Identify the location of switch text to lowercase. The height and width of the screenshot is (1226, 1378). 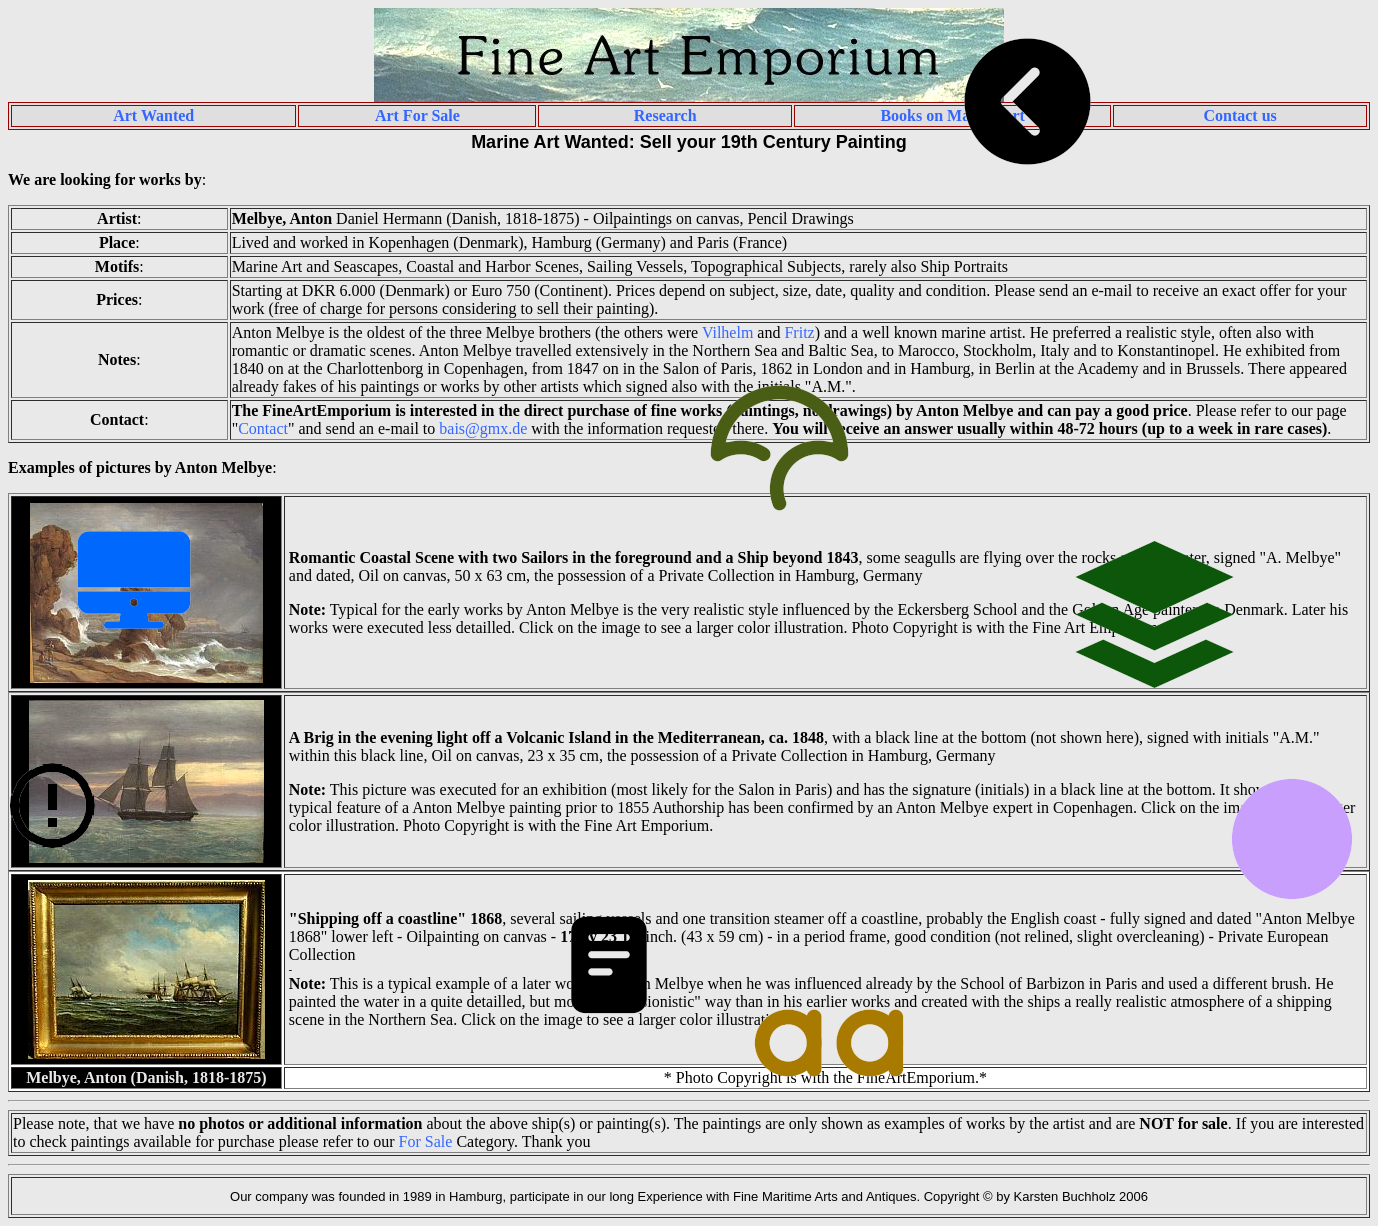
(829, 1017).